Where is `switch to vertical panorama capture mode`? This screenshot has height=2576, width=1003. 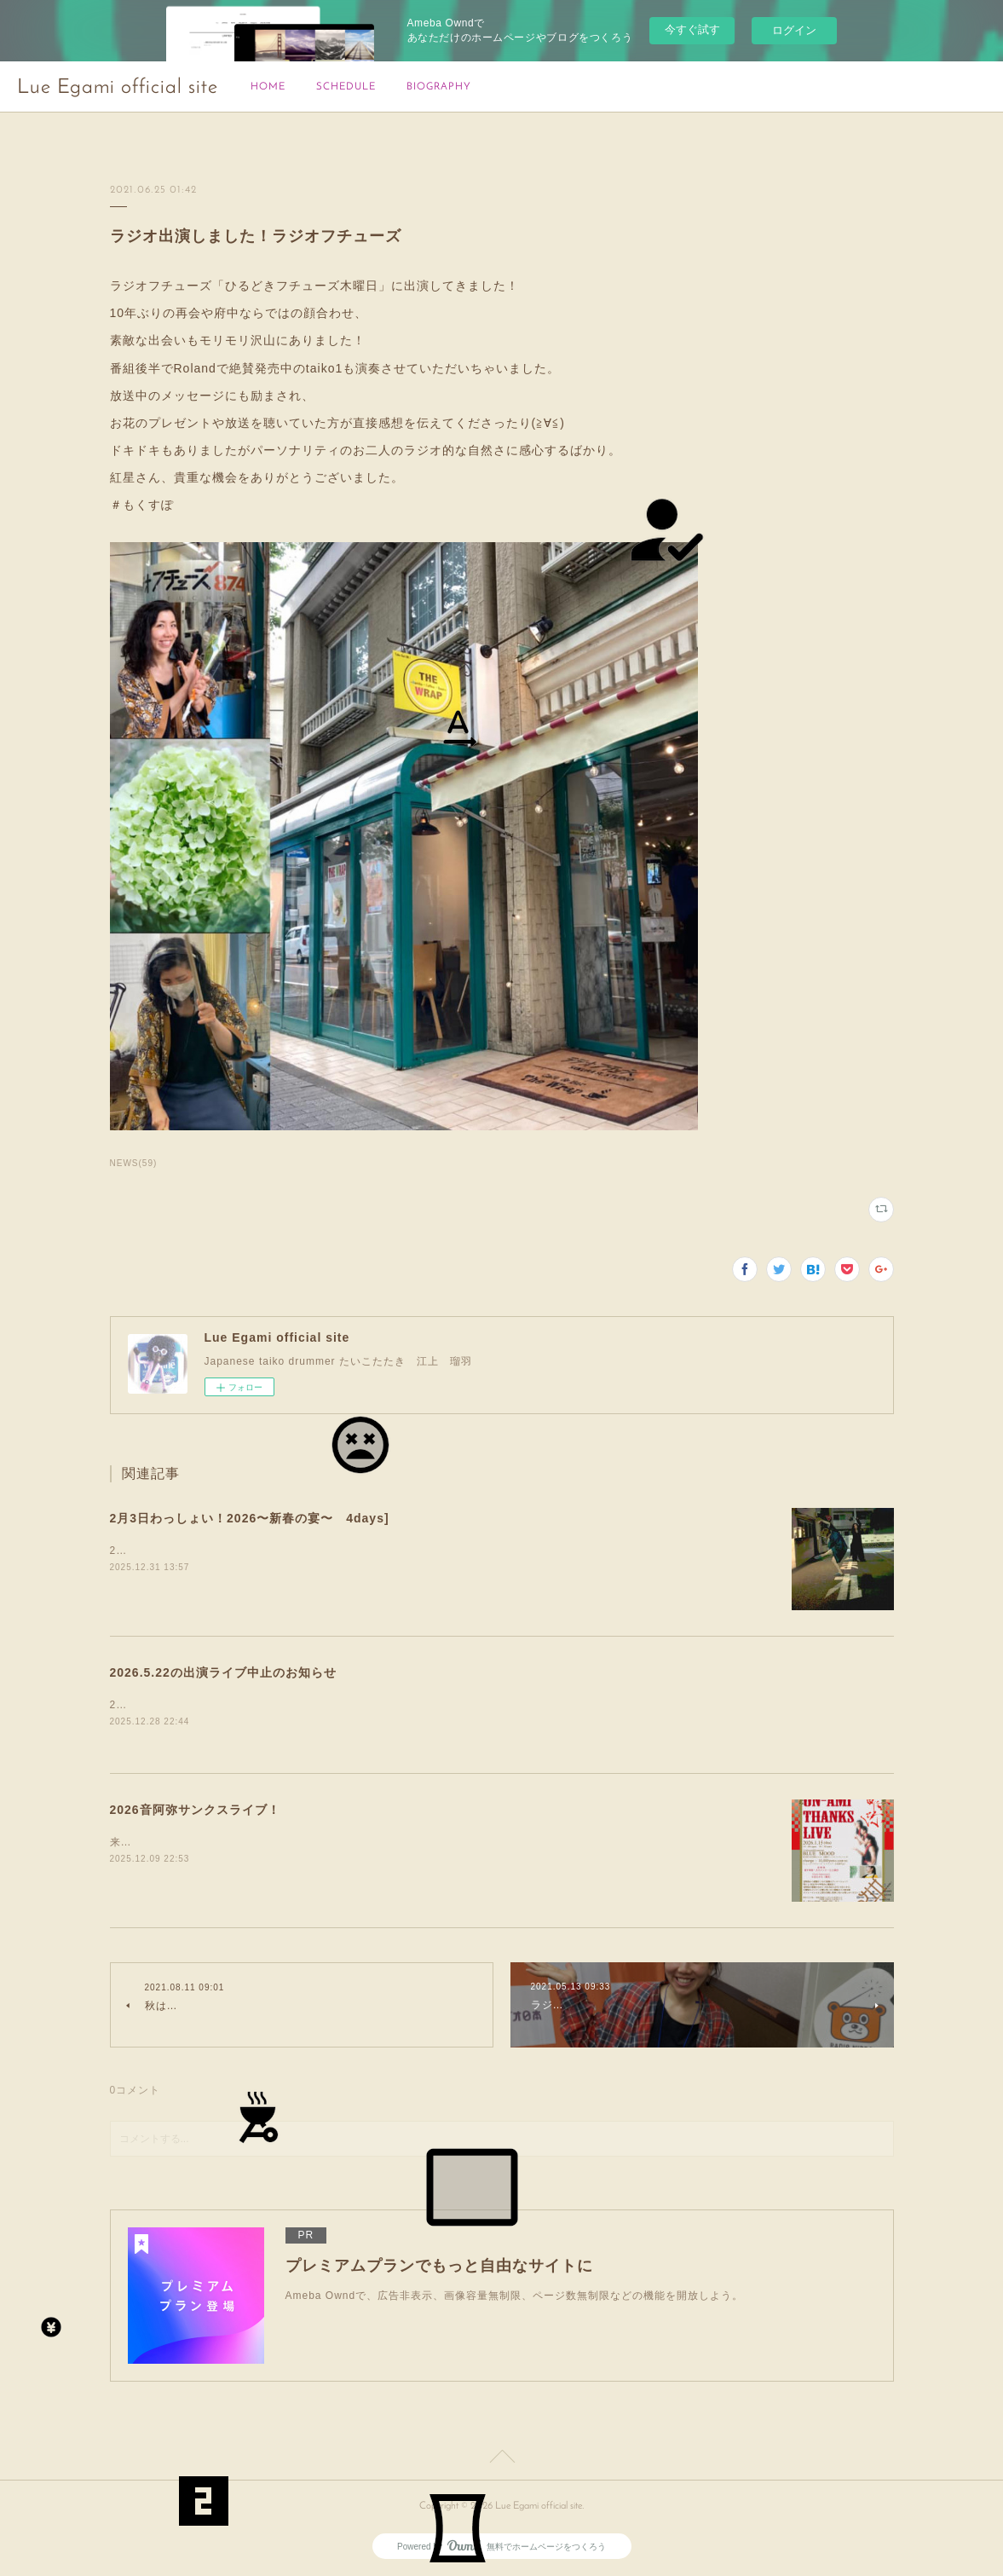
switch to vertical panorama capture mode is located at coordinates (458, 2528).